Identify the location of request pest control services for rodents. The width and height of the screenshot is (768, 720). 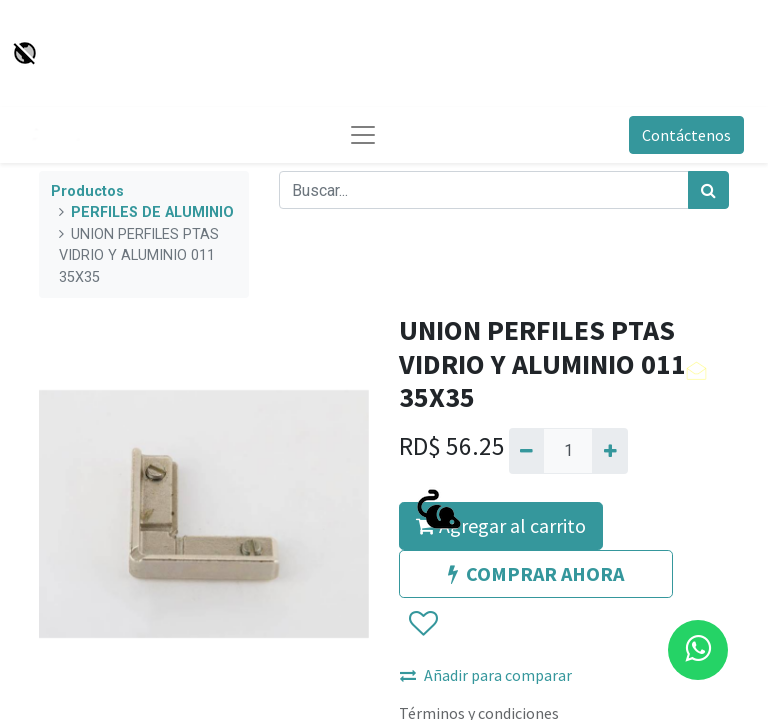
(439, 509).